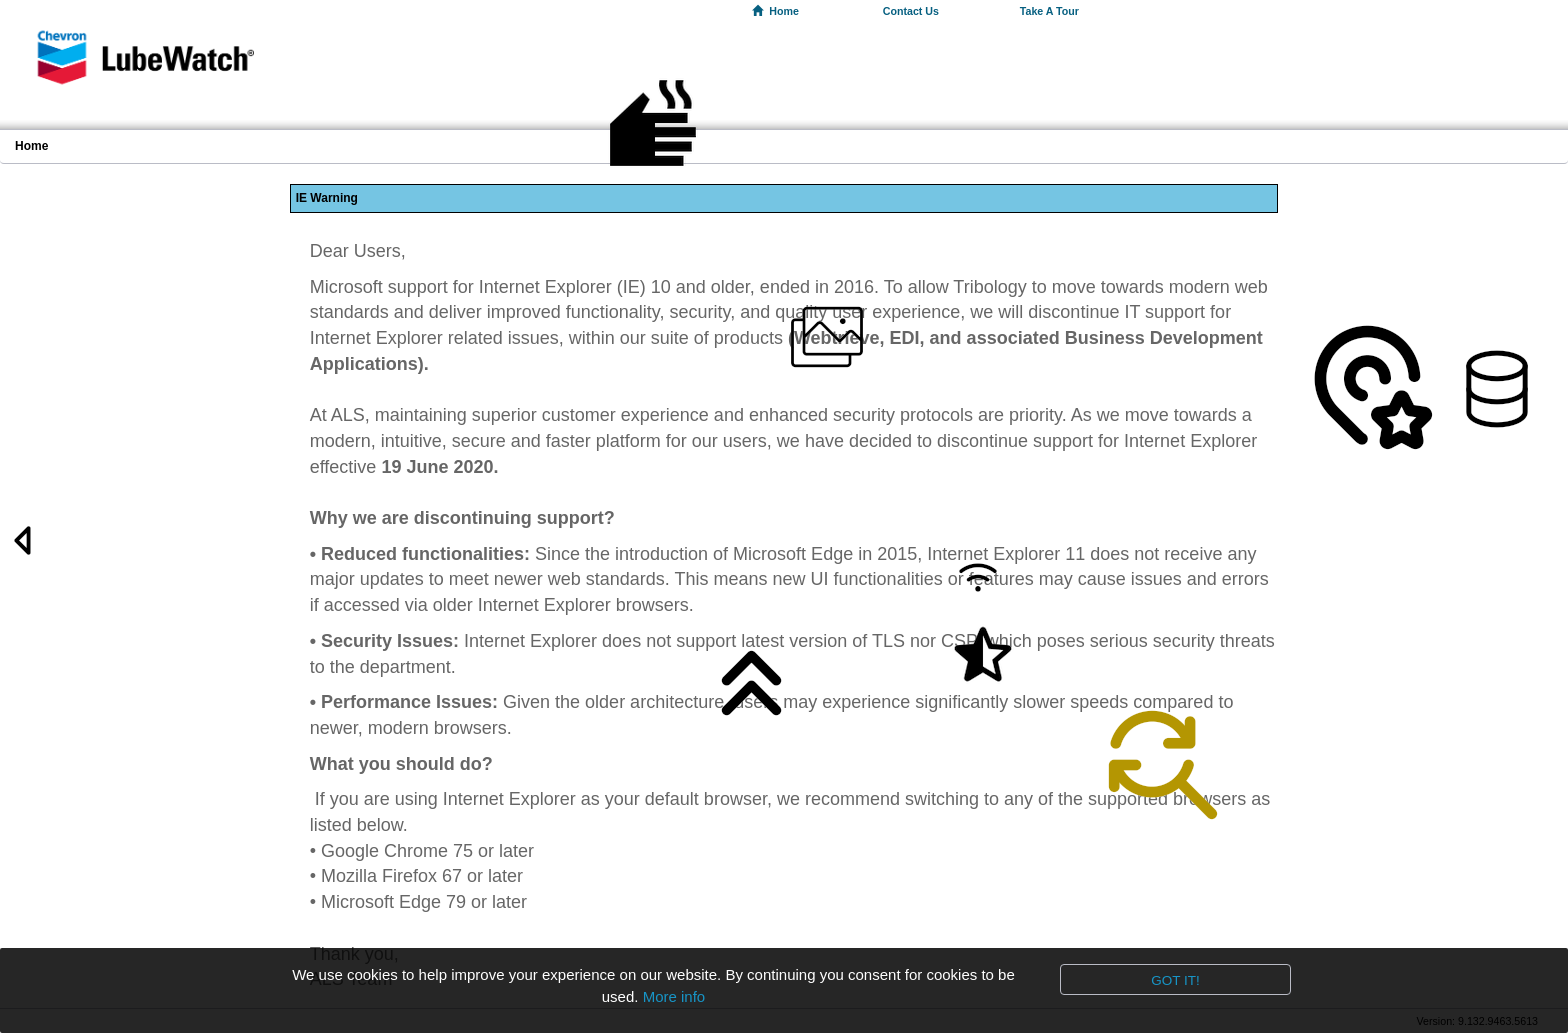 This screenshot has height=1033, width=1568. What do you see at coordinates (827, 337) in the screenshot?
I see `view photo gallery` at bounding box center [827, 337].